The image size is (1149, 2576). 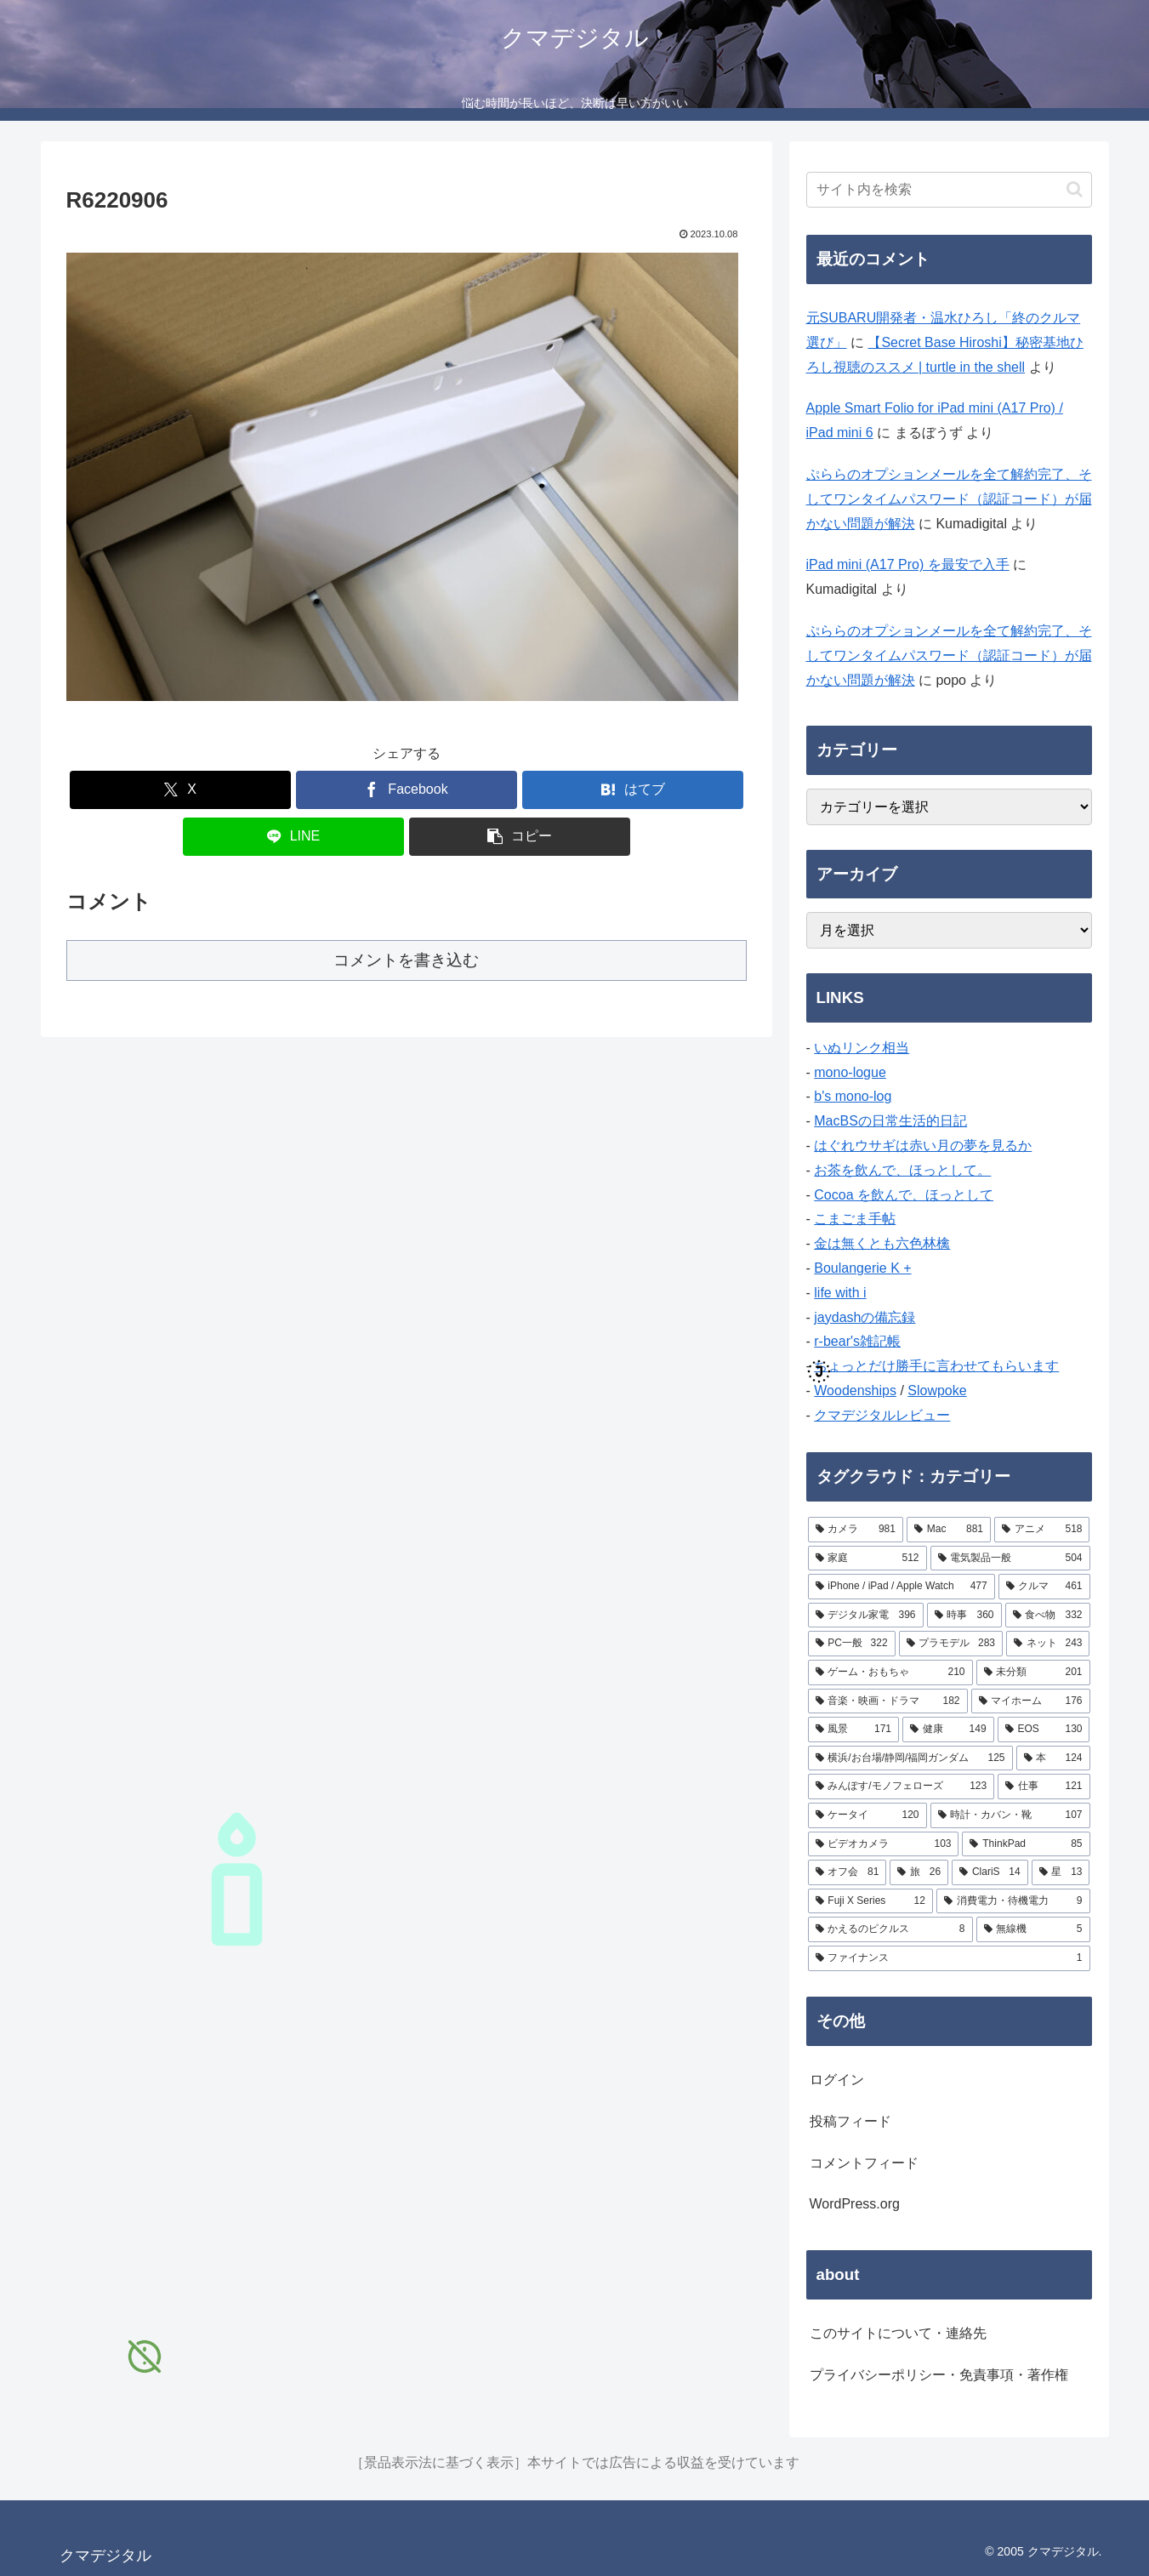 I want to click on disable or mute alerts, so click(x=145, y=2357).